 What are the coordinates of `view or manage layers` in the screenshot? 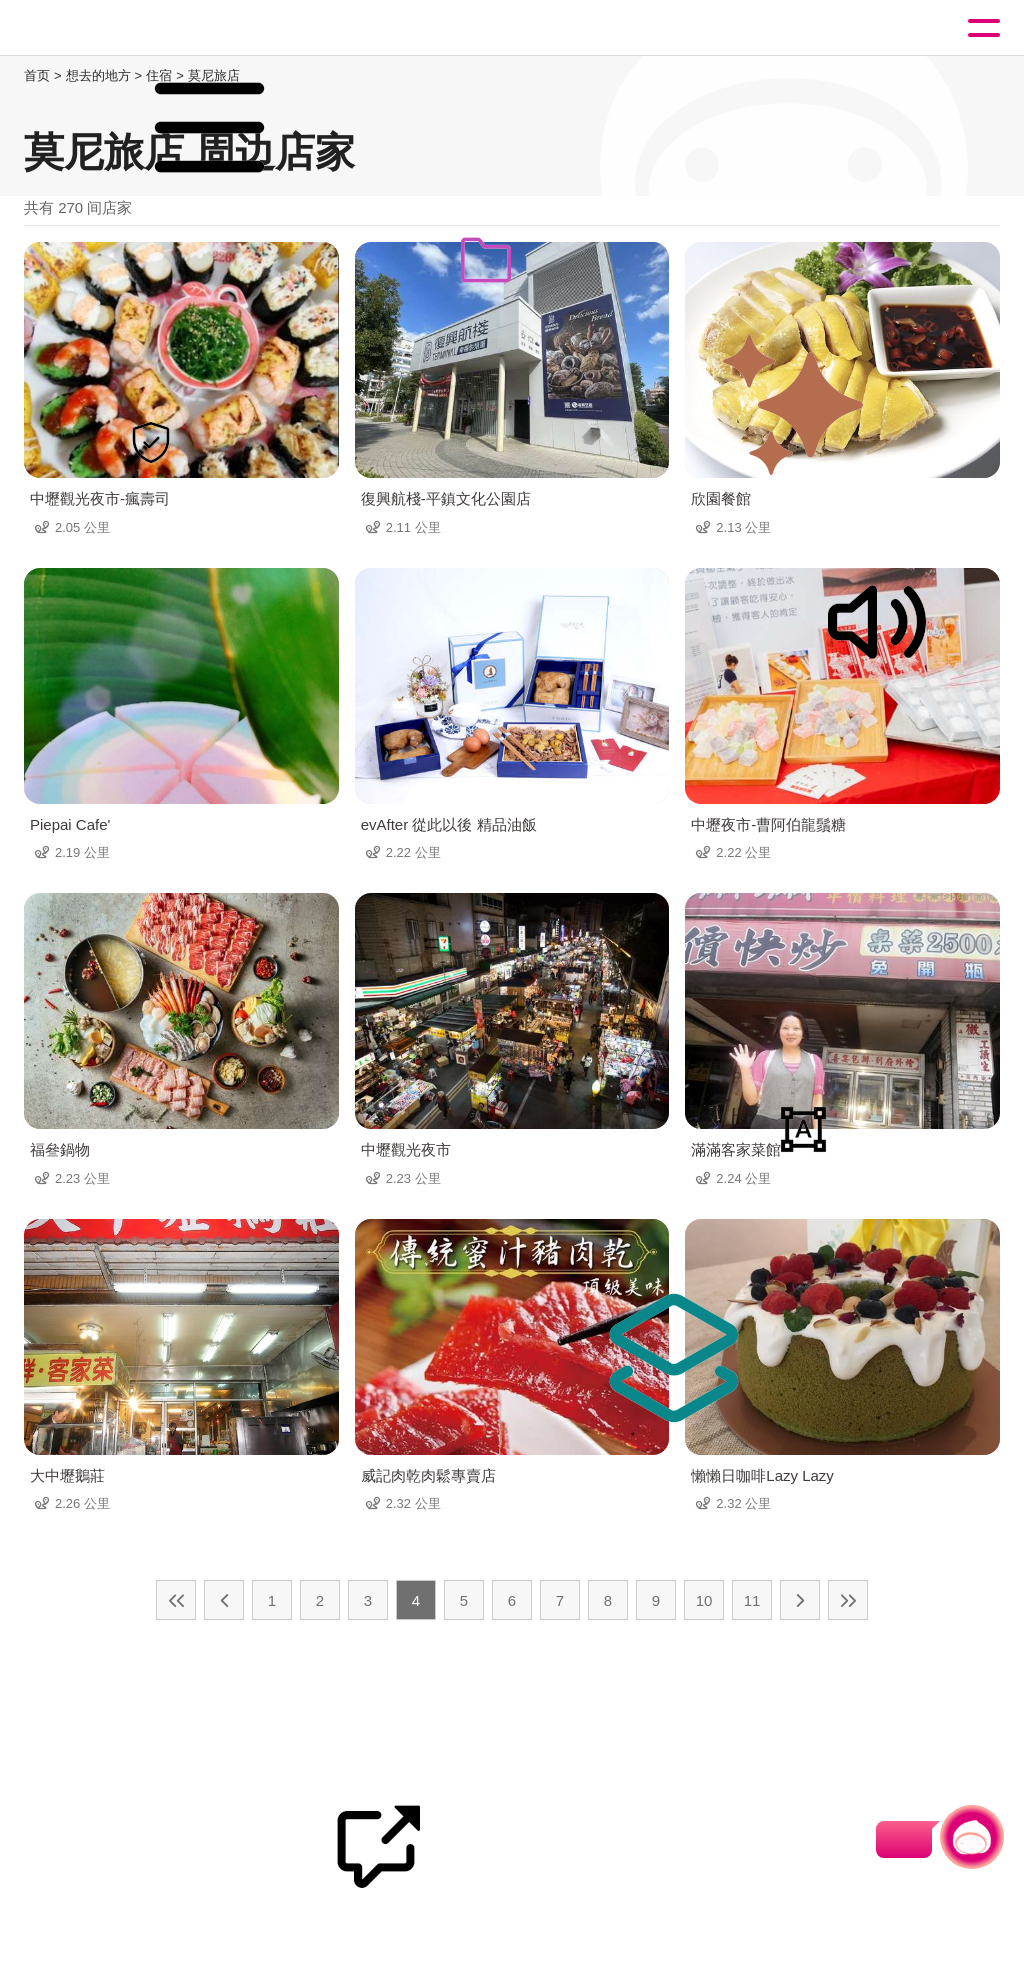 It's located at (674, 1358).